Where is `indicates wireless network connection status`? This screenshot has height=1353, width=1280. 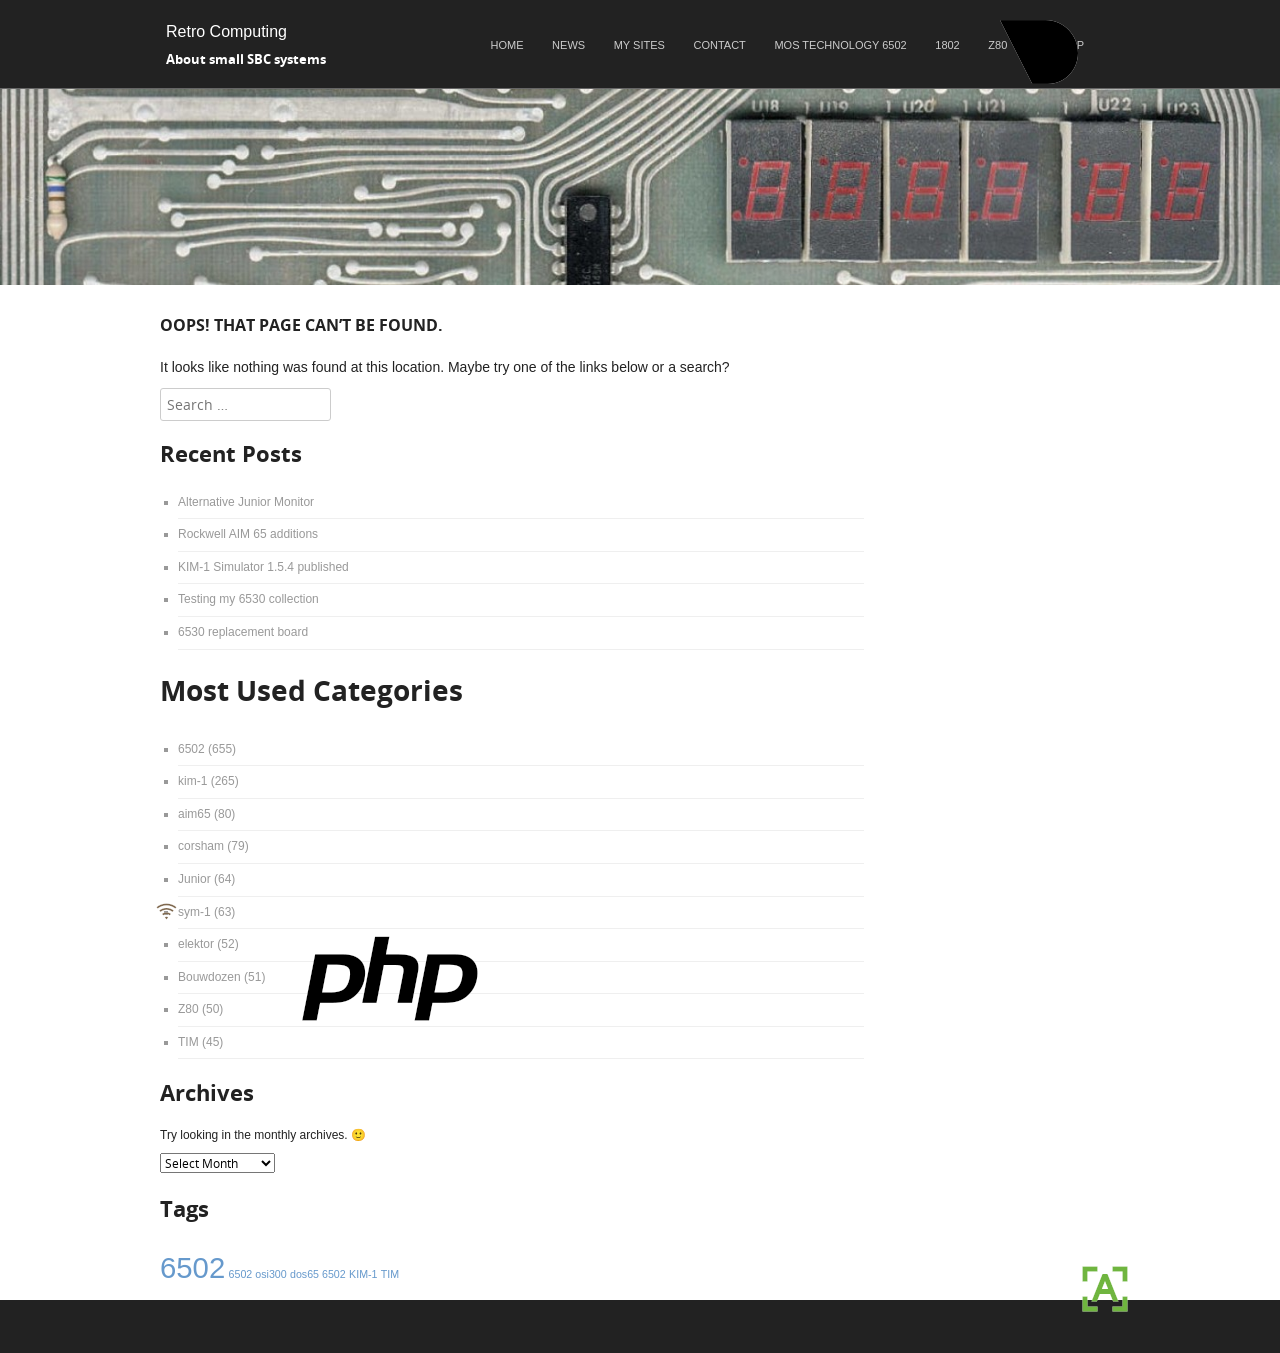 indicates wireless network connection status is located at coordinates (166, 911).